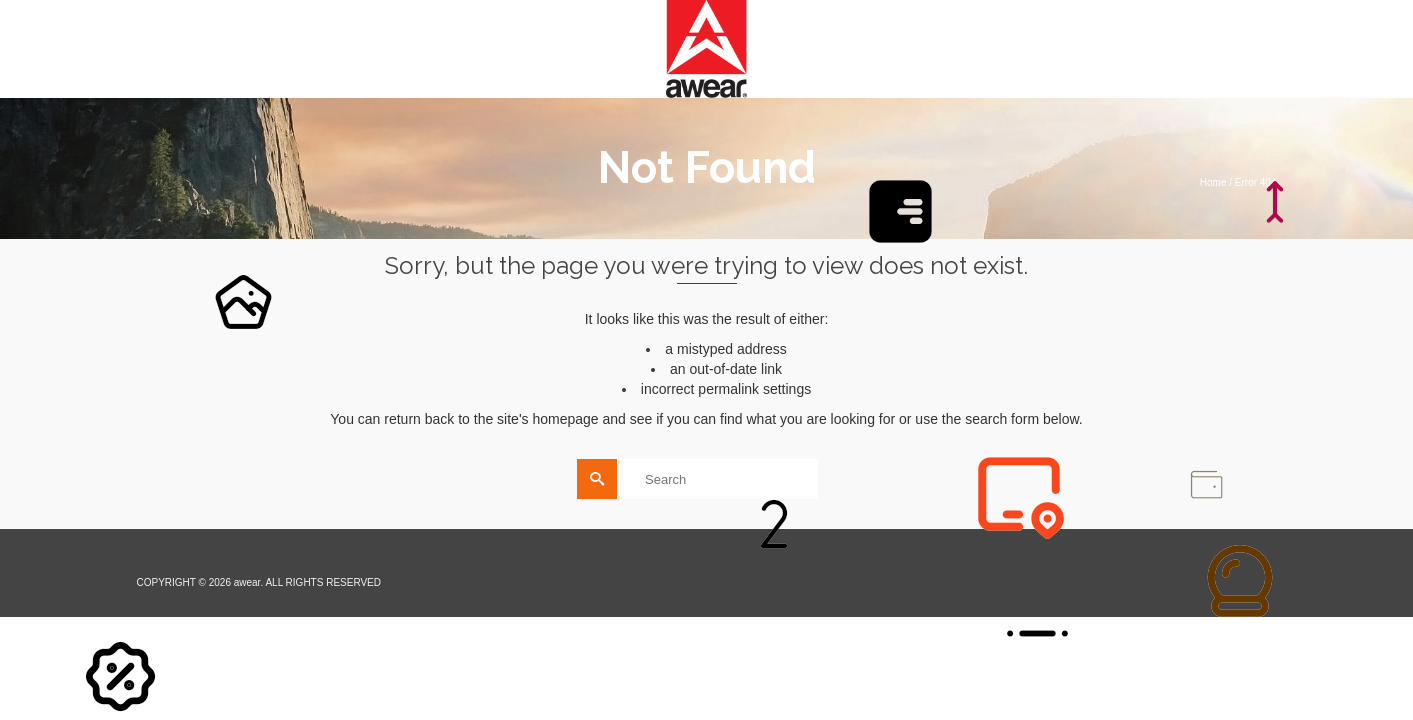 Image resolution: width=1413 pixels, height=720 pixels. What do you see at coordinates (120, 676) in the screenshot?
I see `view available discounts or promotions` at bounding box center [120, 676].